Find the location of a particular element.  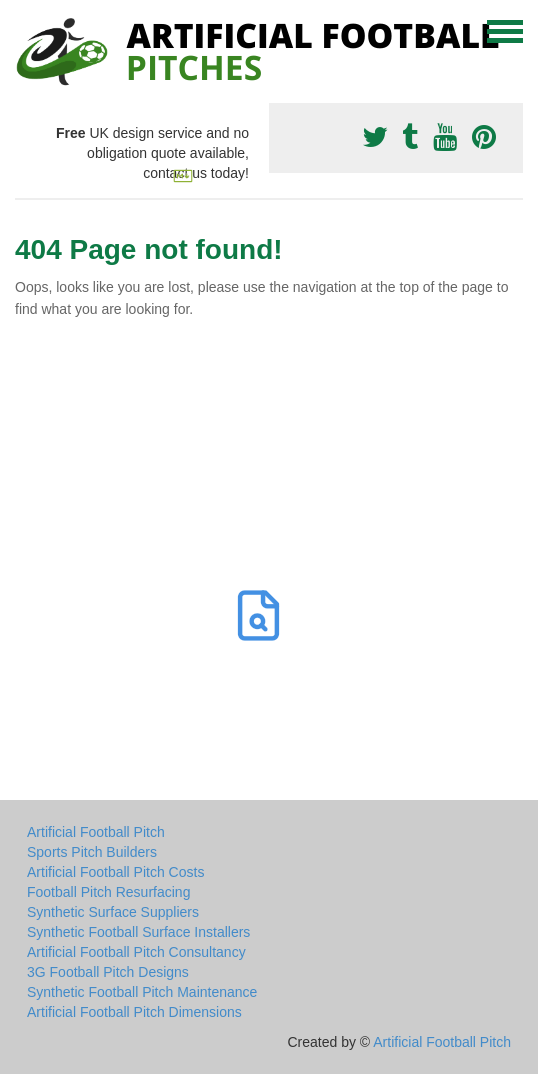

search within a document is located at coordinates (258, 615).